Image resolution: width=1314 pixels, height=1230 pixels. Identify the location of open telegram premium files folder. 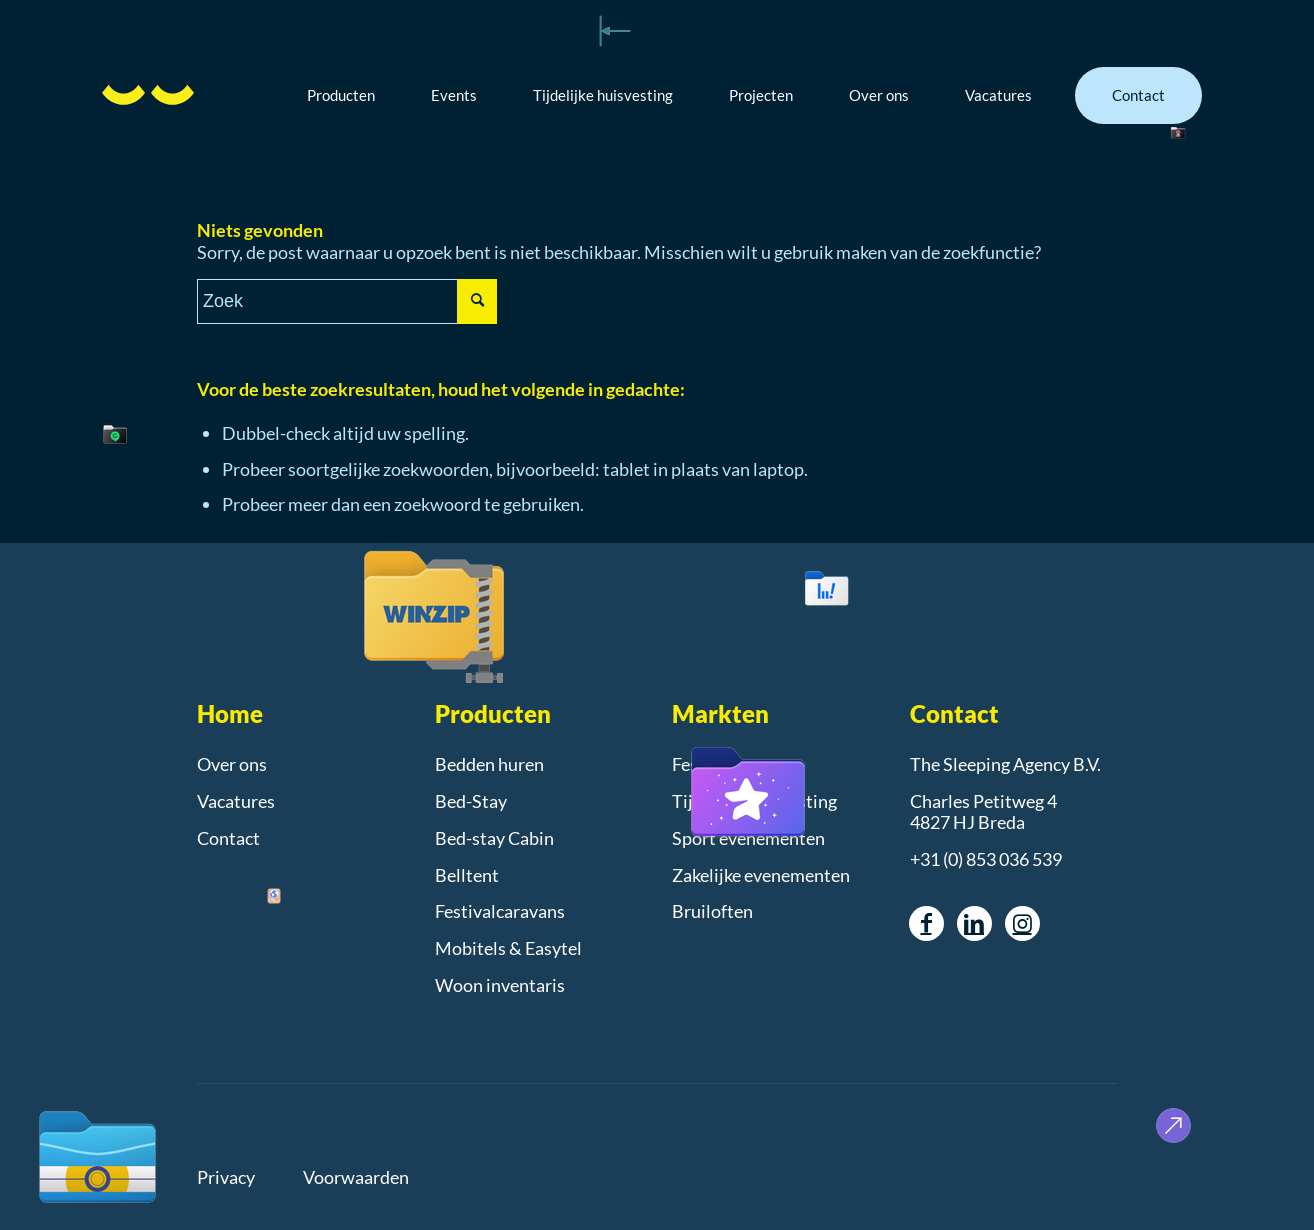
(747, 794).